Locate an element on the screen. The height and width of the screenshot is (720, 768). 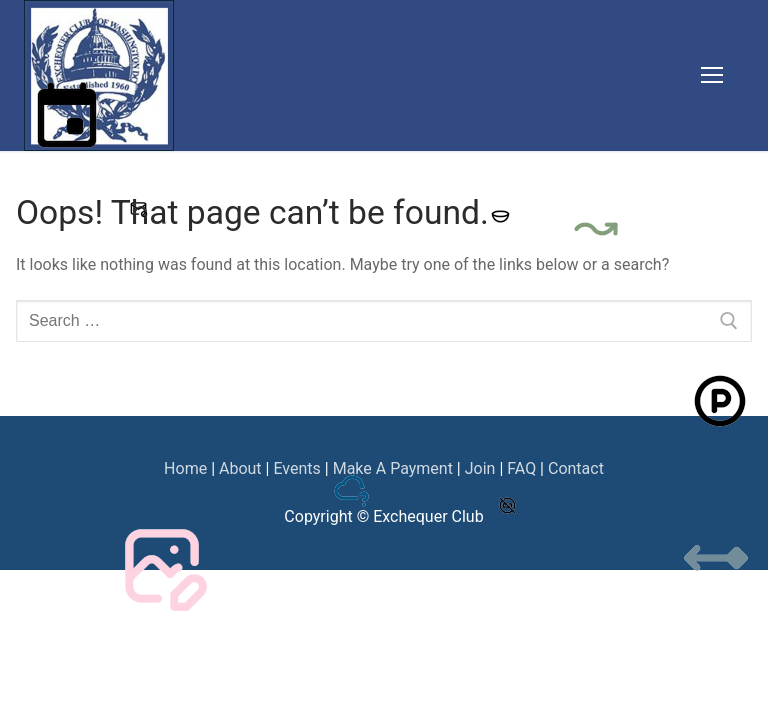
go back or return to previous step is located at coordinates (716, 558).